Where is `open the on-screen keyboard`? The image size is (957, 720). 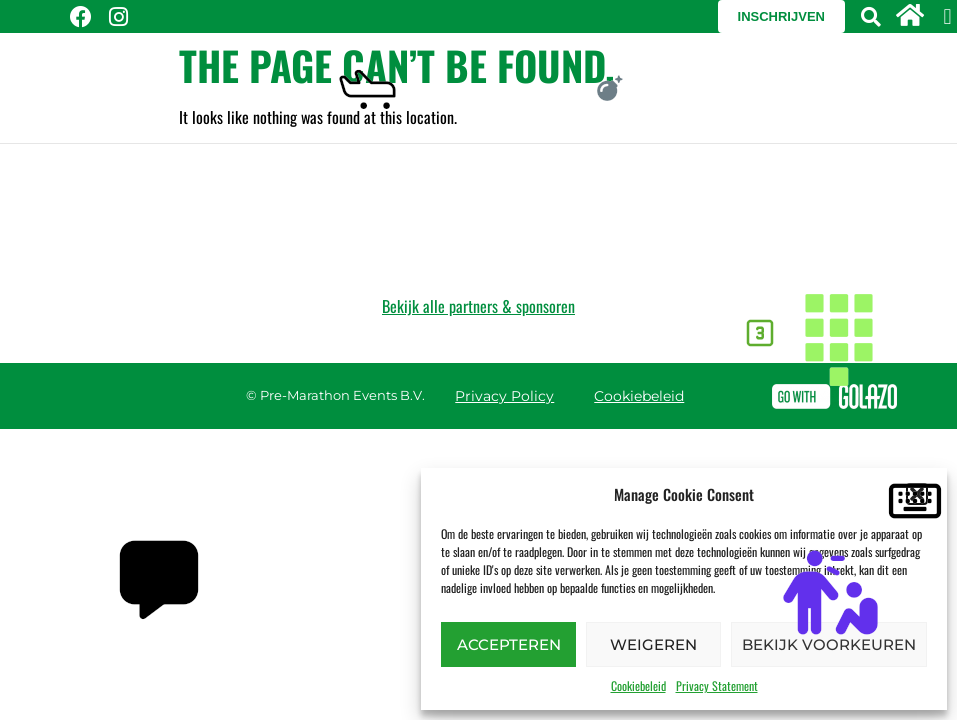 open the on-screen keyboard is located at coordinates (915, 501).